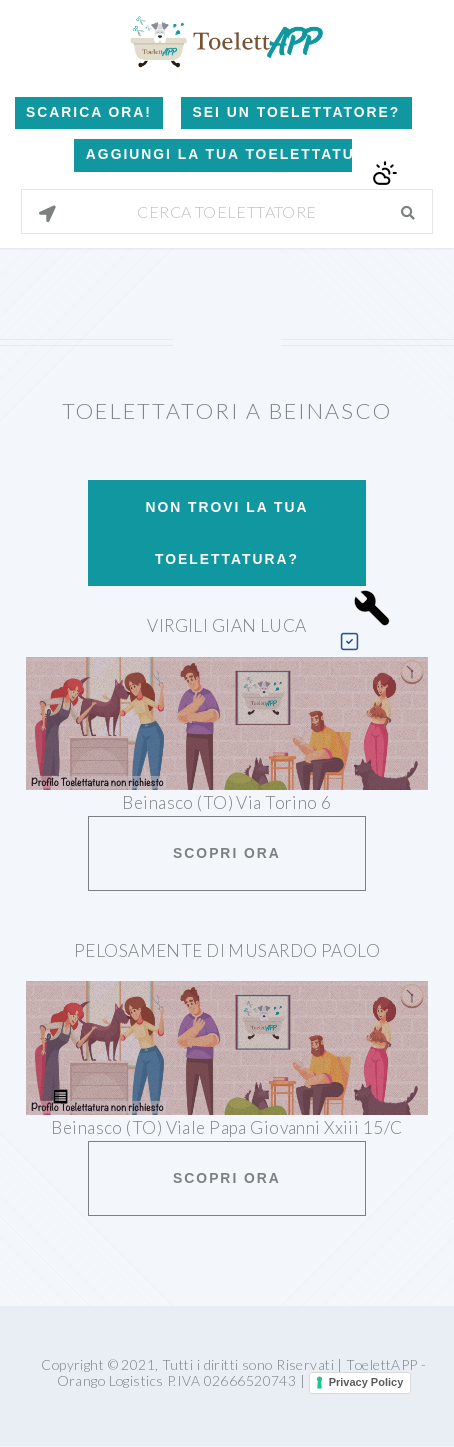 This screenshot has width=454, height=1447. What do you see at coordinates (60, 1096) in the screenshot?
I see `justify text alignment` at bounding box center [60, 1096].